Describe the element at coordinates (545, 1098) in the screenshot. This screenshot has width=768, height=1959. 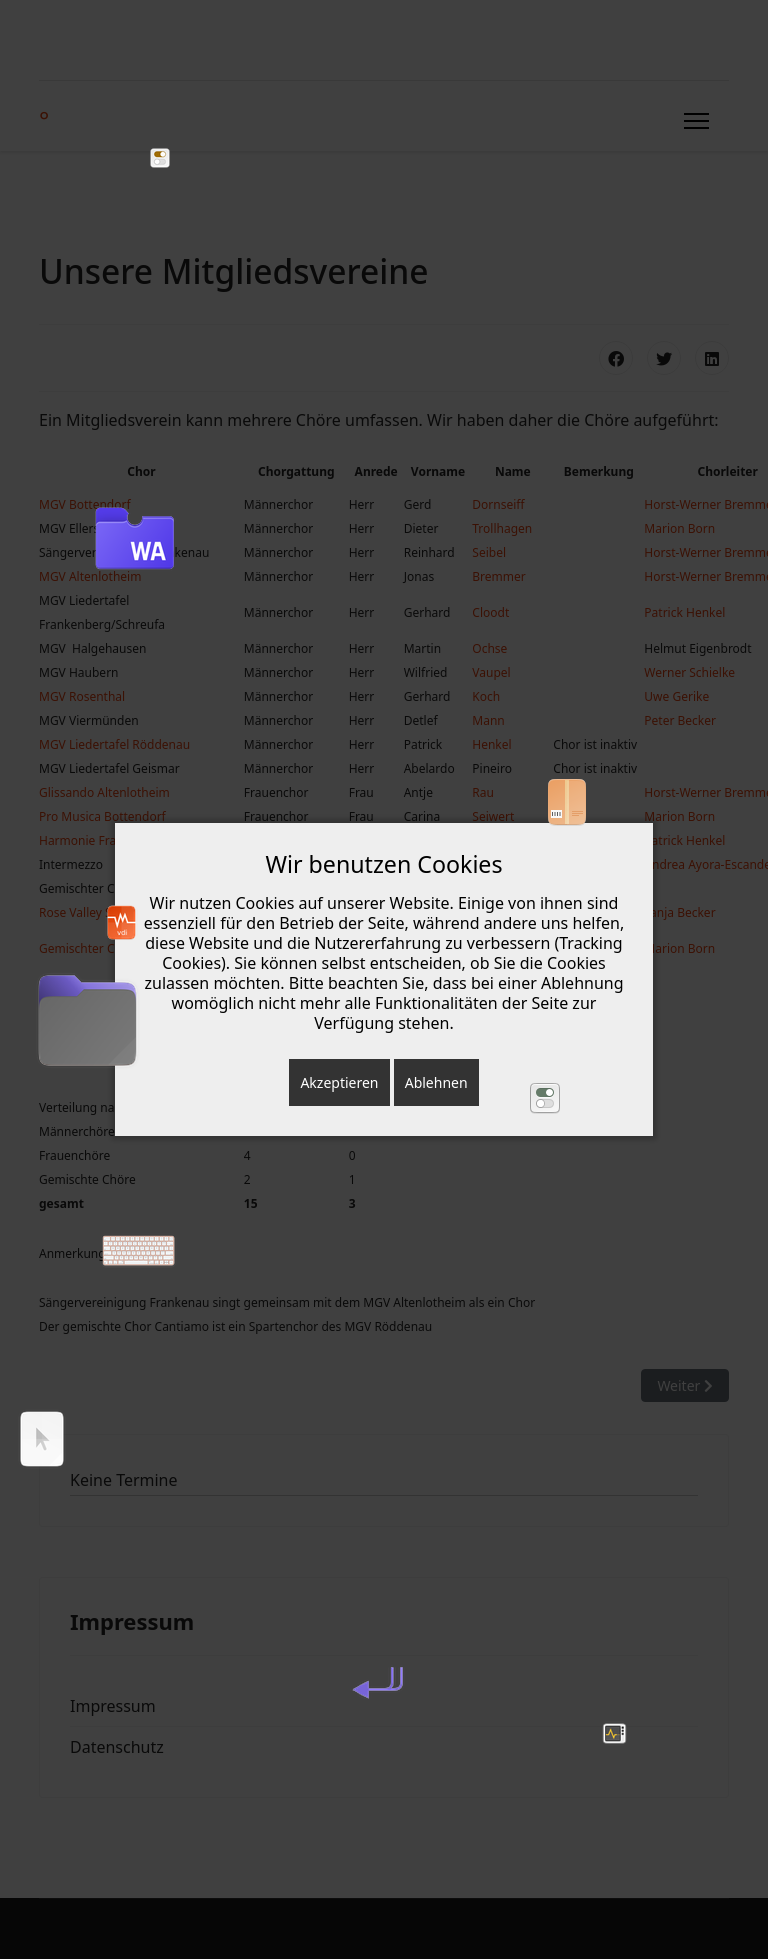
I see `open system settings or preferences` at that location.